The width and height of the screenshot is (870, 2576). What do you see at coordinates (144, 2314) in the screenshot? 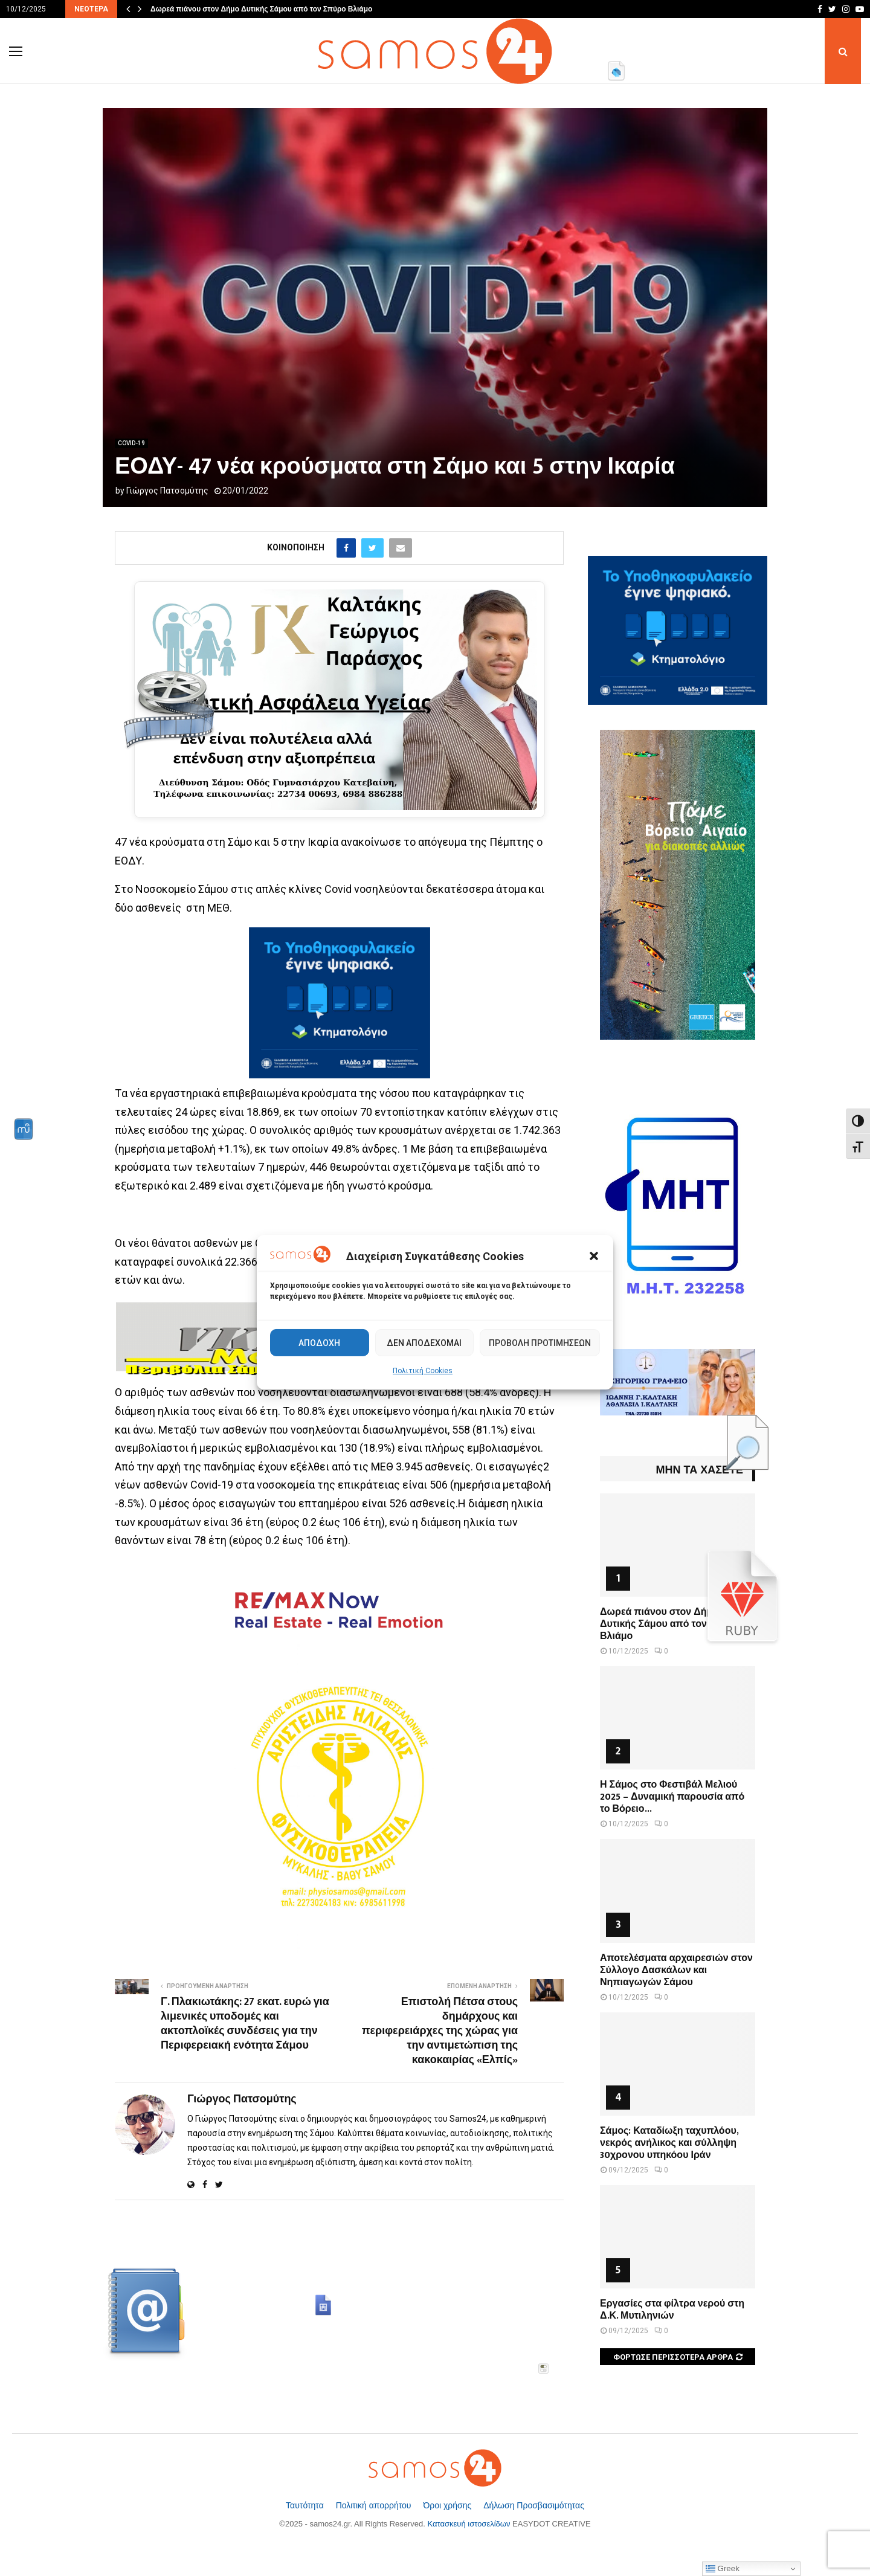
I see `open your address book or contacts` at bounding box center [144, 2314].